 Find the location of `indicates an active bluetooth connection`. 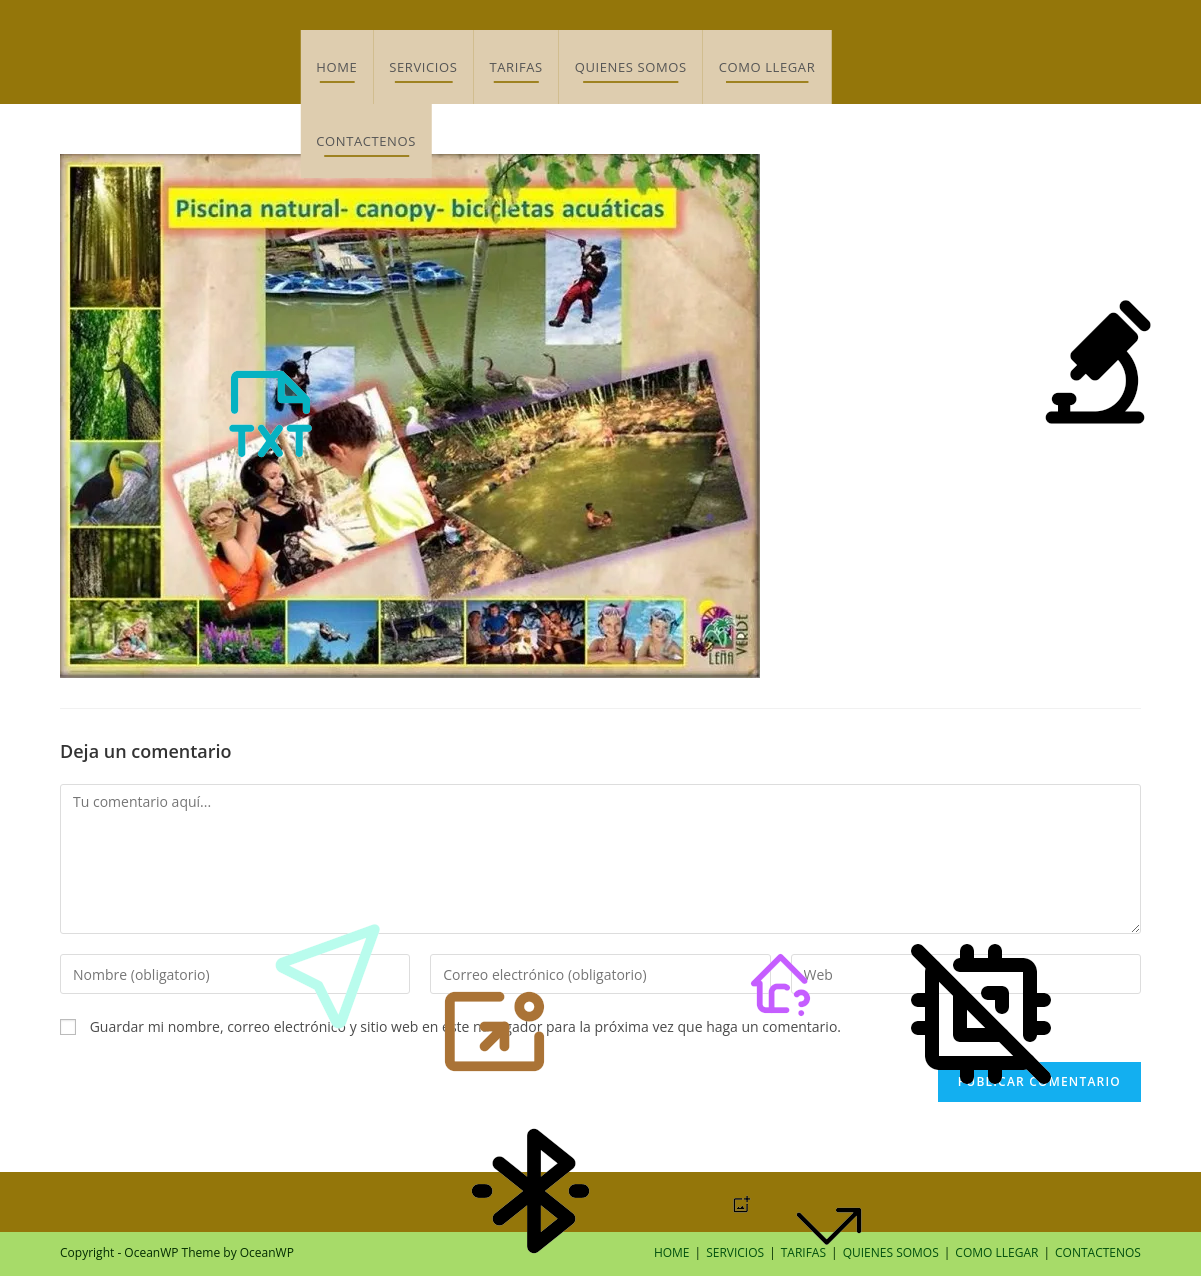

indicates an active bluetooth connection is located at coordinates (534, 1191).